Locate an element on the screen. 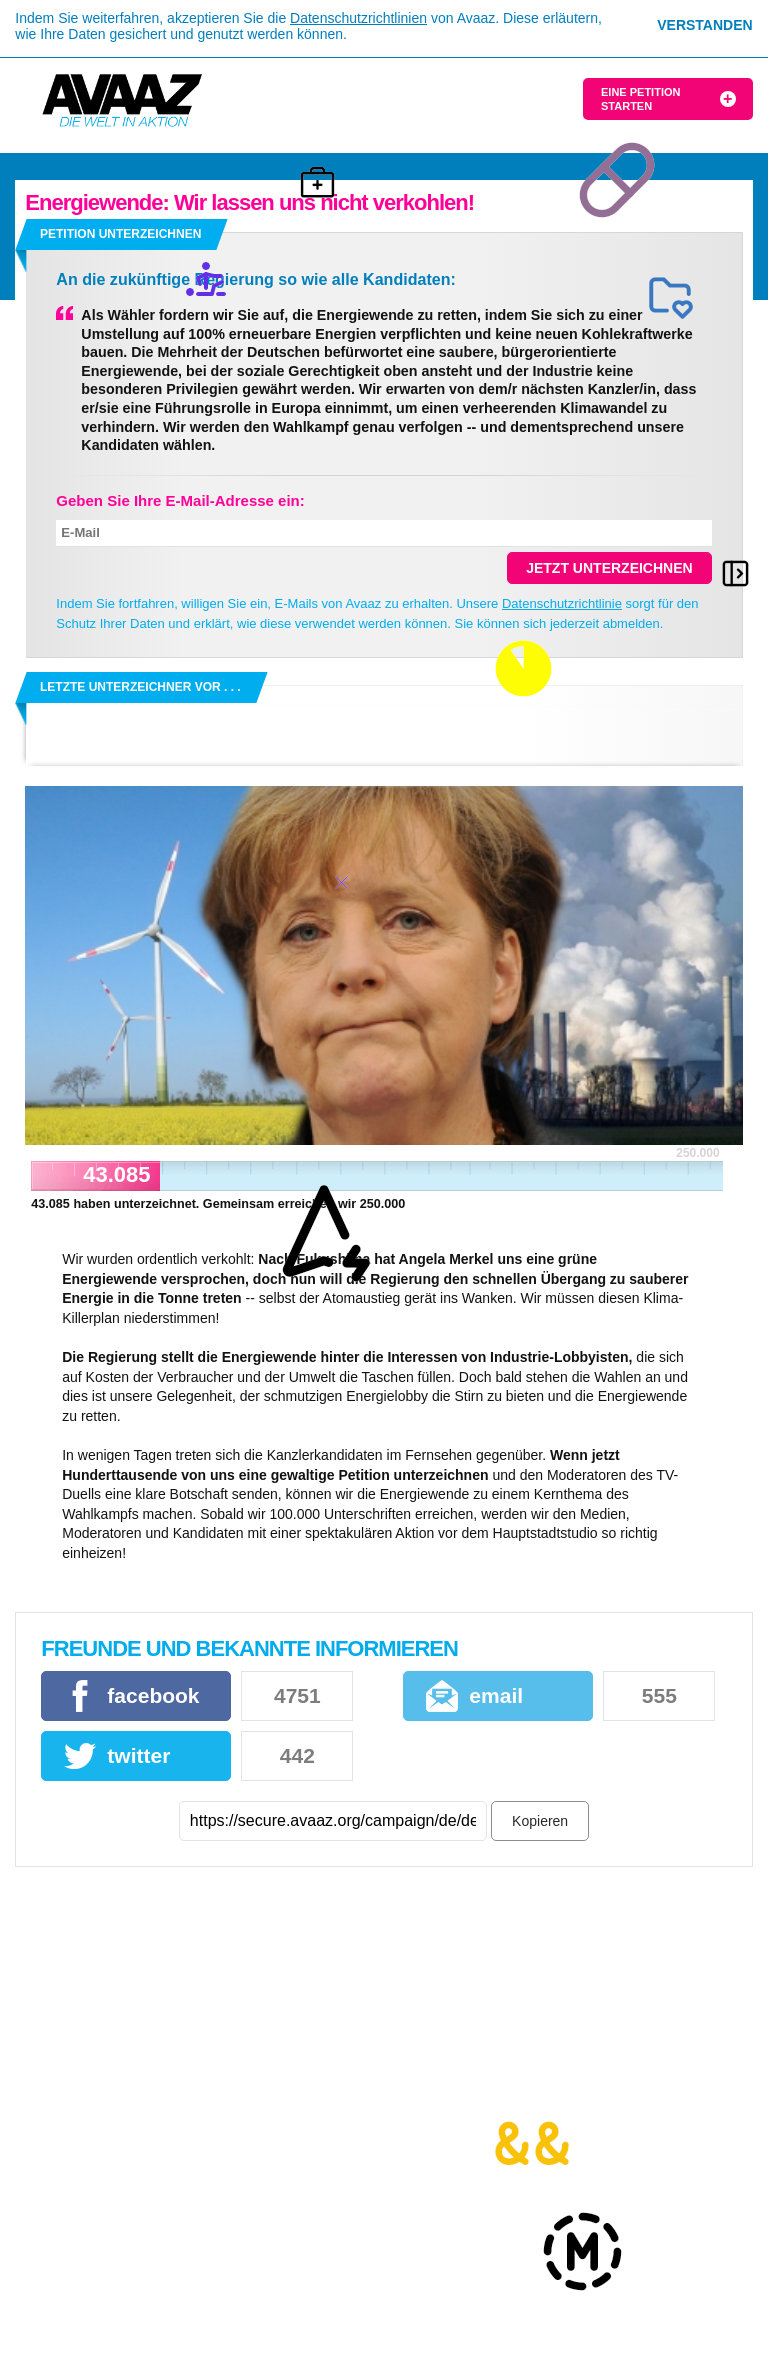  add folder to favorites is located at coordinates (670, 296).